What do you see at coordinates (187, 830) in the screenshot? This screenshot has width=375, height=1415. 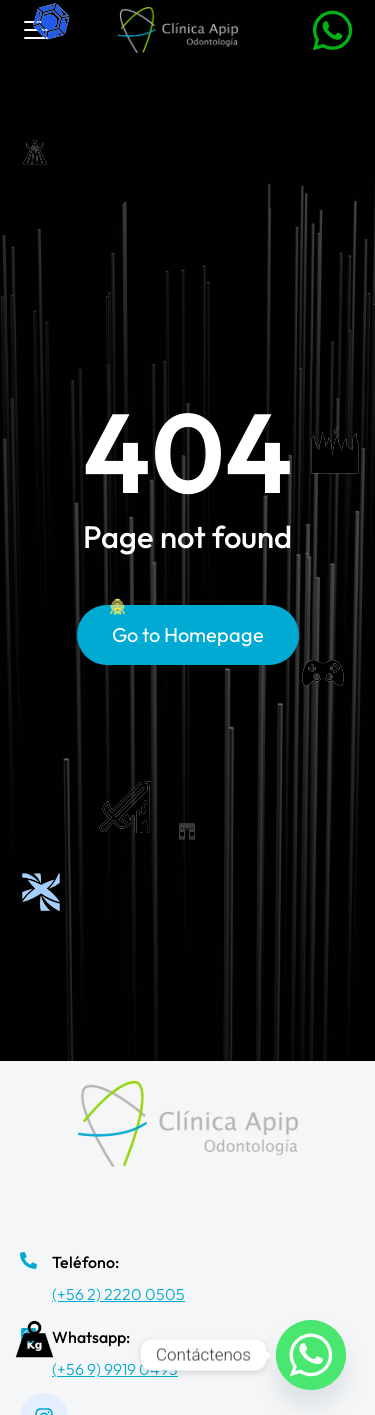 I see `view Paris landmarks or points of interest` at bounding box center [187, 830].